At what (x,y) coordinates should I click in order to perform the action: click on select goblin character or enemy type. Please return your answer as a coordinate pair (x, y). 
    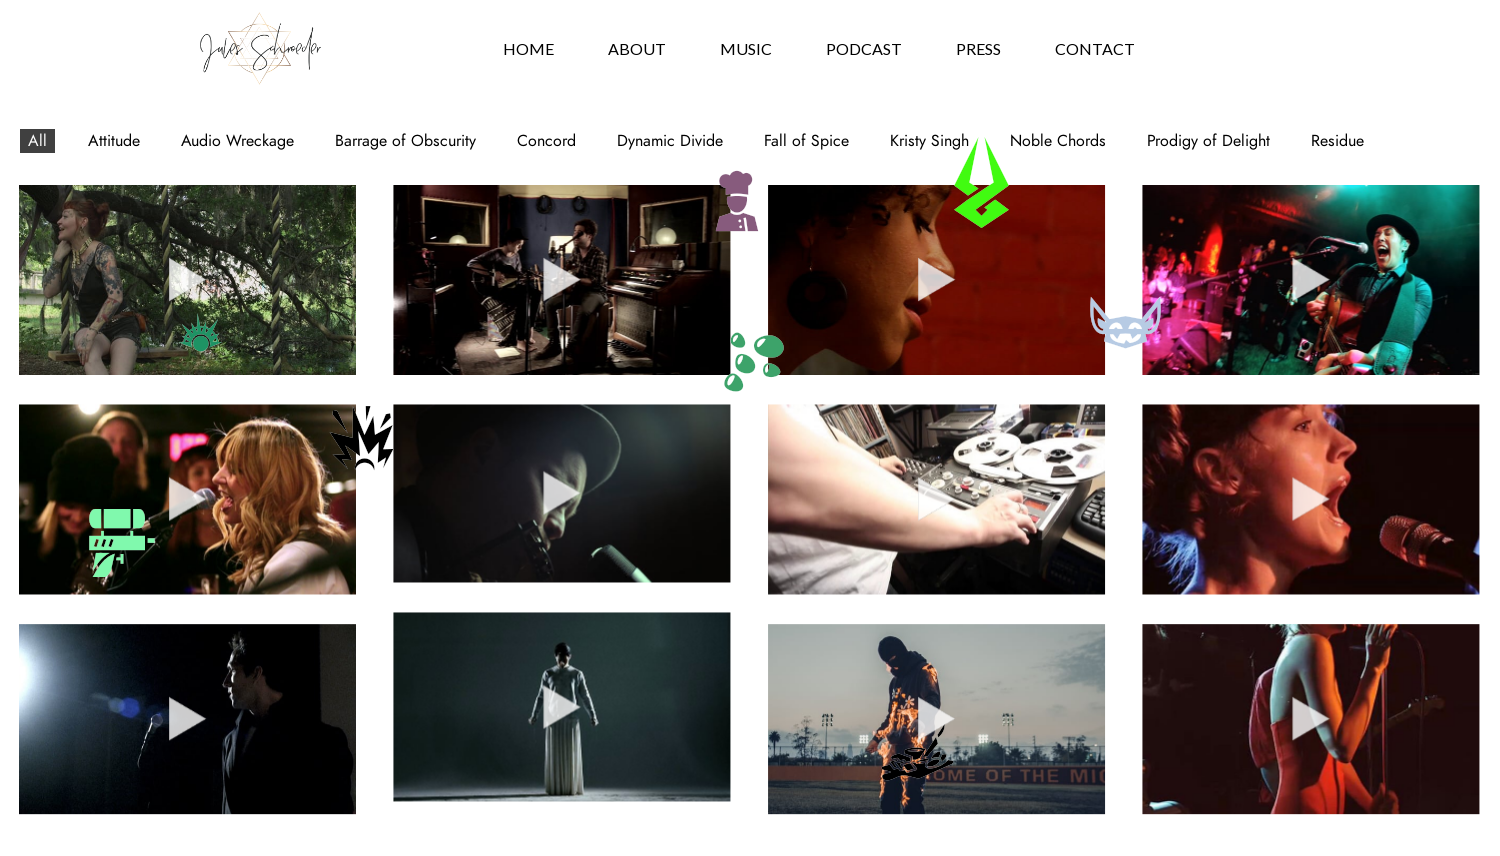
    Looking at the image, I should click on (1125, 324).